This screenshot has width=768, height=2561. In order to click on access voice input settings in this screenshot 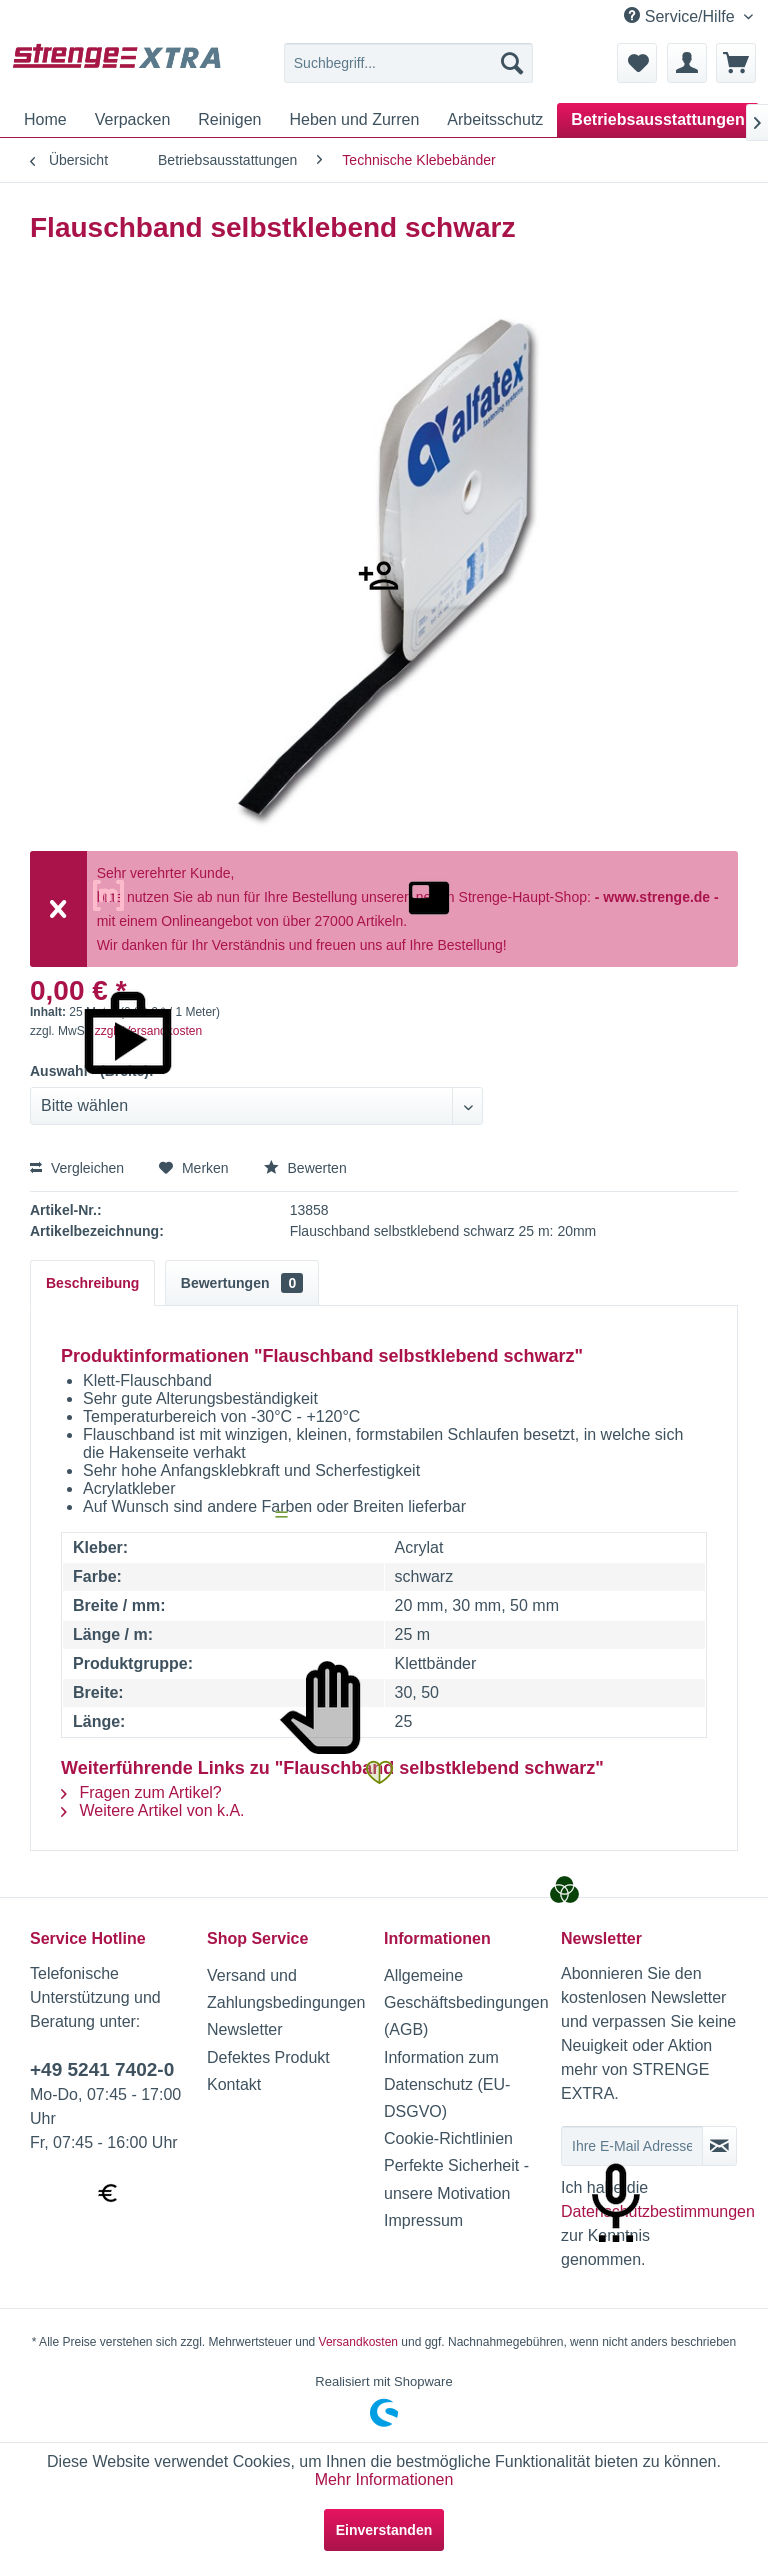, I will do `click(616, 2201)`.